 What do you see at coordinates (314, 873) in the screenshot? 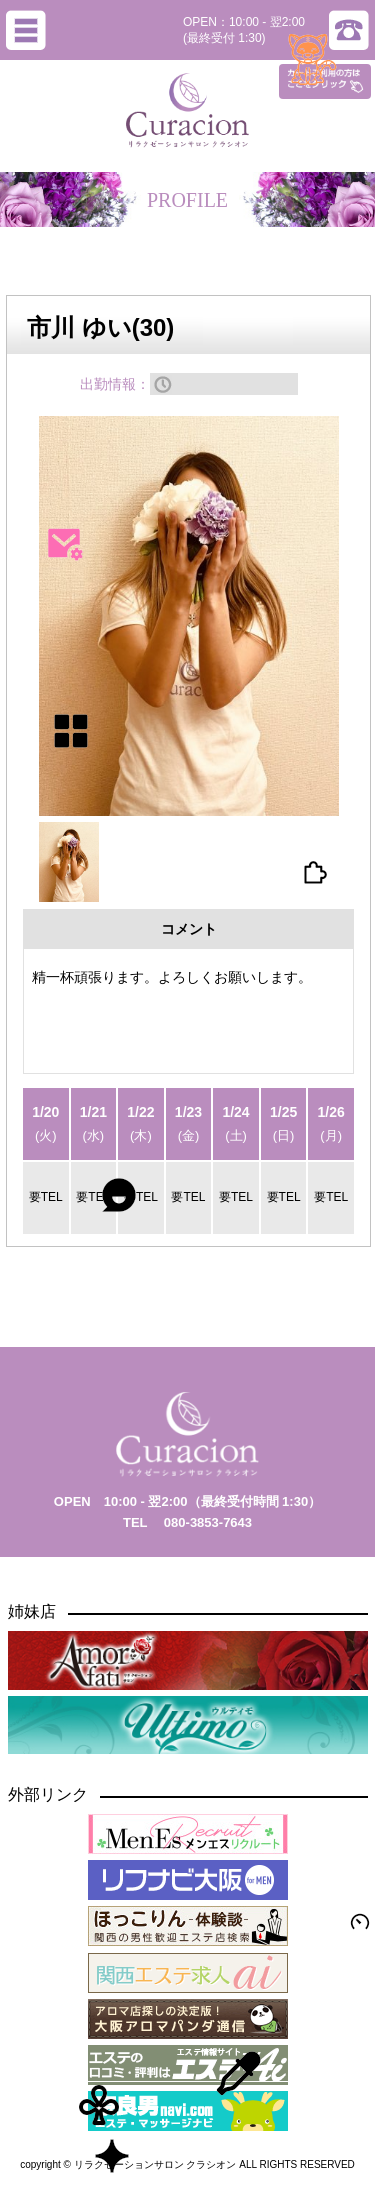
I see `access plugins or extensions` at bounding box center [314, 873].